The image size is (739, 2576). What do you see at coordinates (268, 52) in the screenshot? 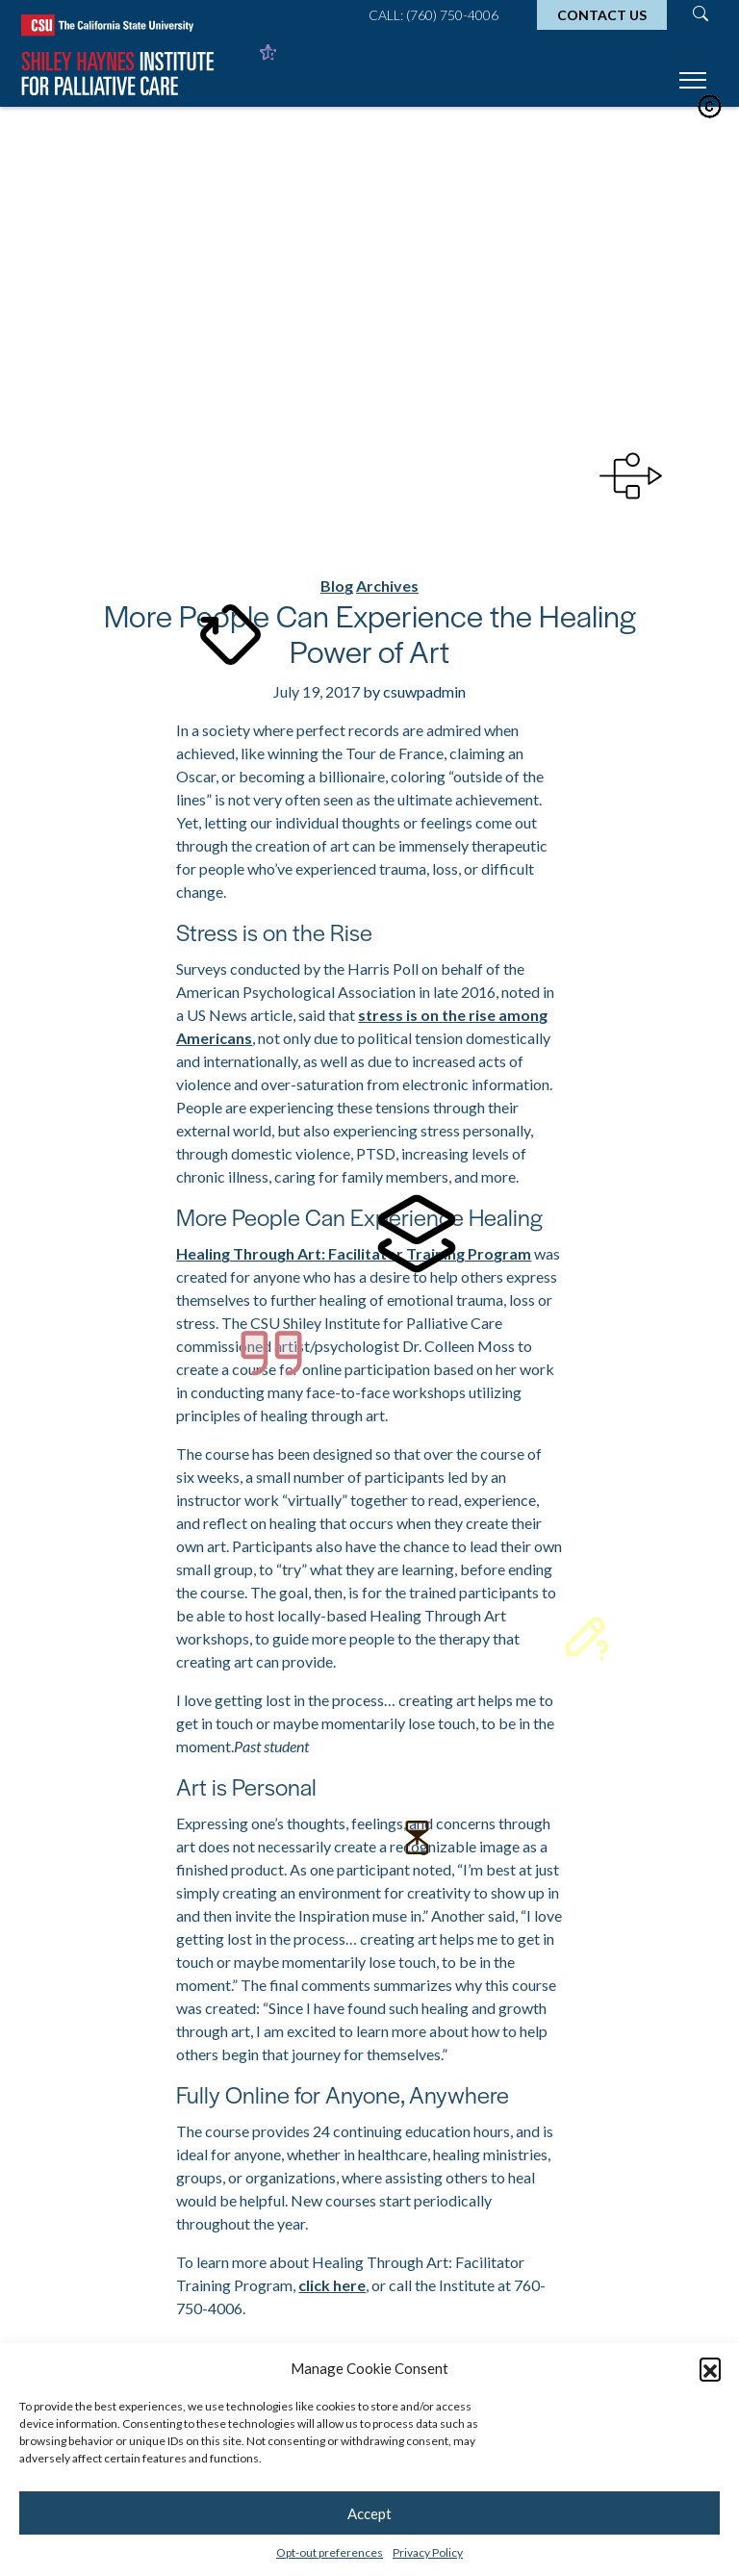
I see `indicates a partial or half rating` at bounding box center [268, 52].